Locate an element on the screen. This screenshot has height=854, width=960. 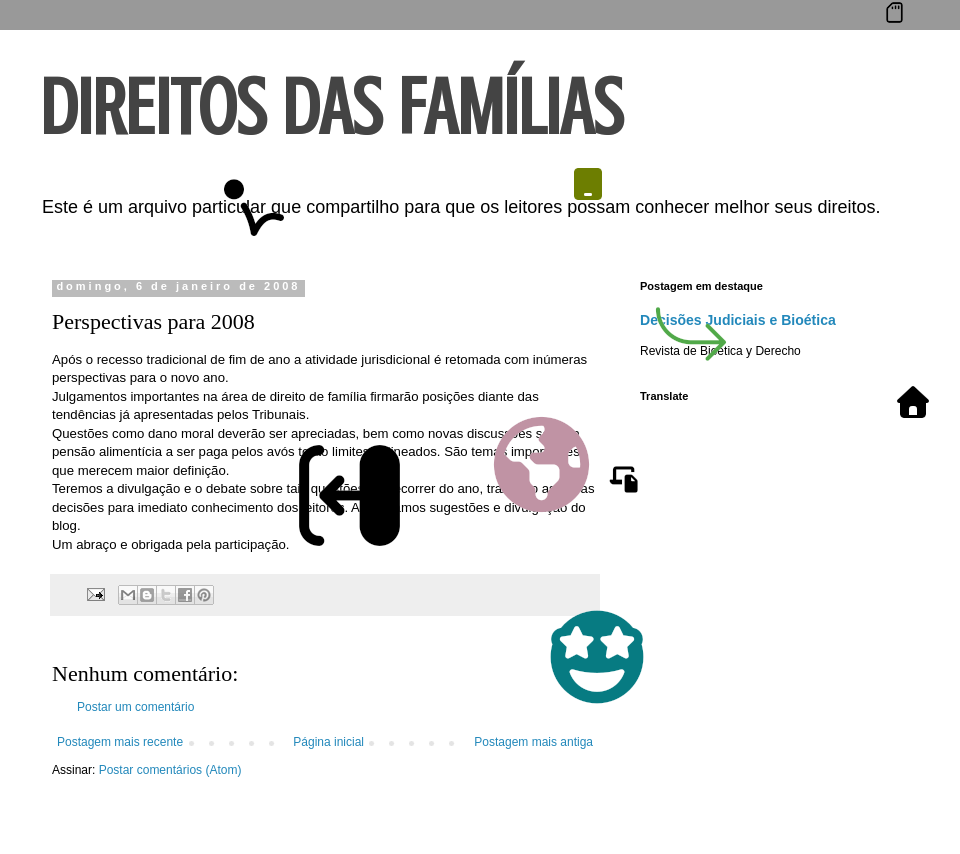
switch to global or worldwide view is located at coordinates (541, 464).